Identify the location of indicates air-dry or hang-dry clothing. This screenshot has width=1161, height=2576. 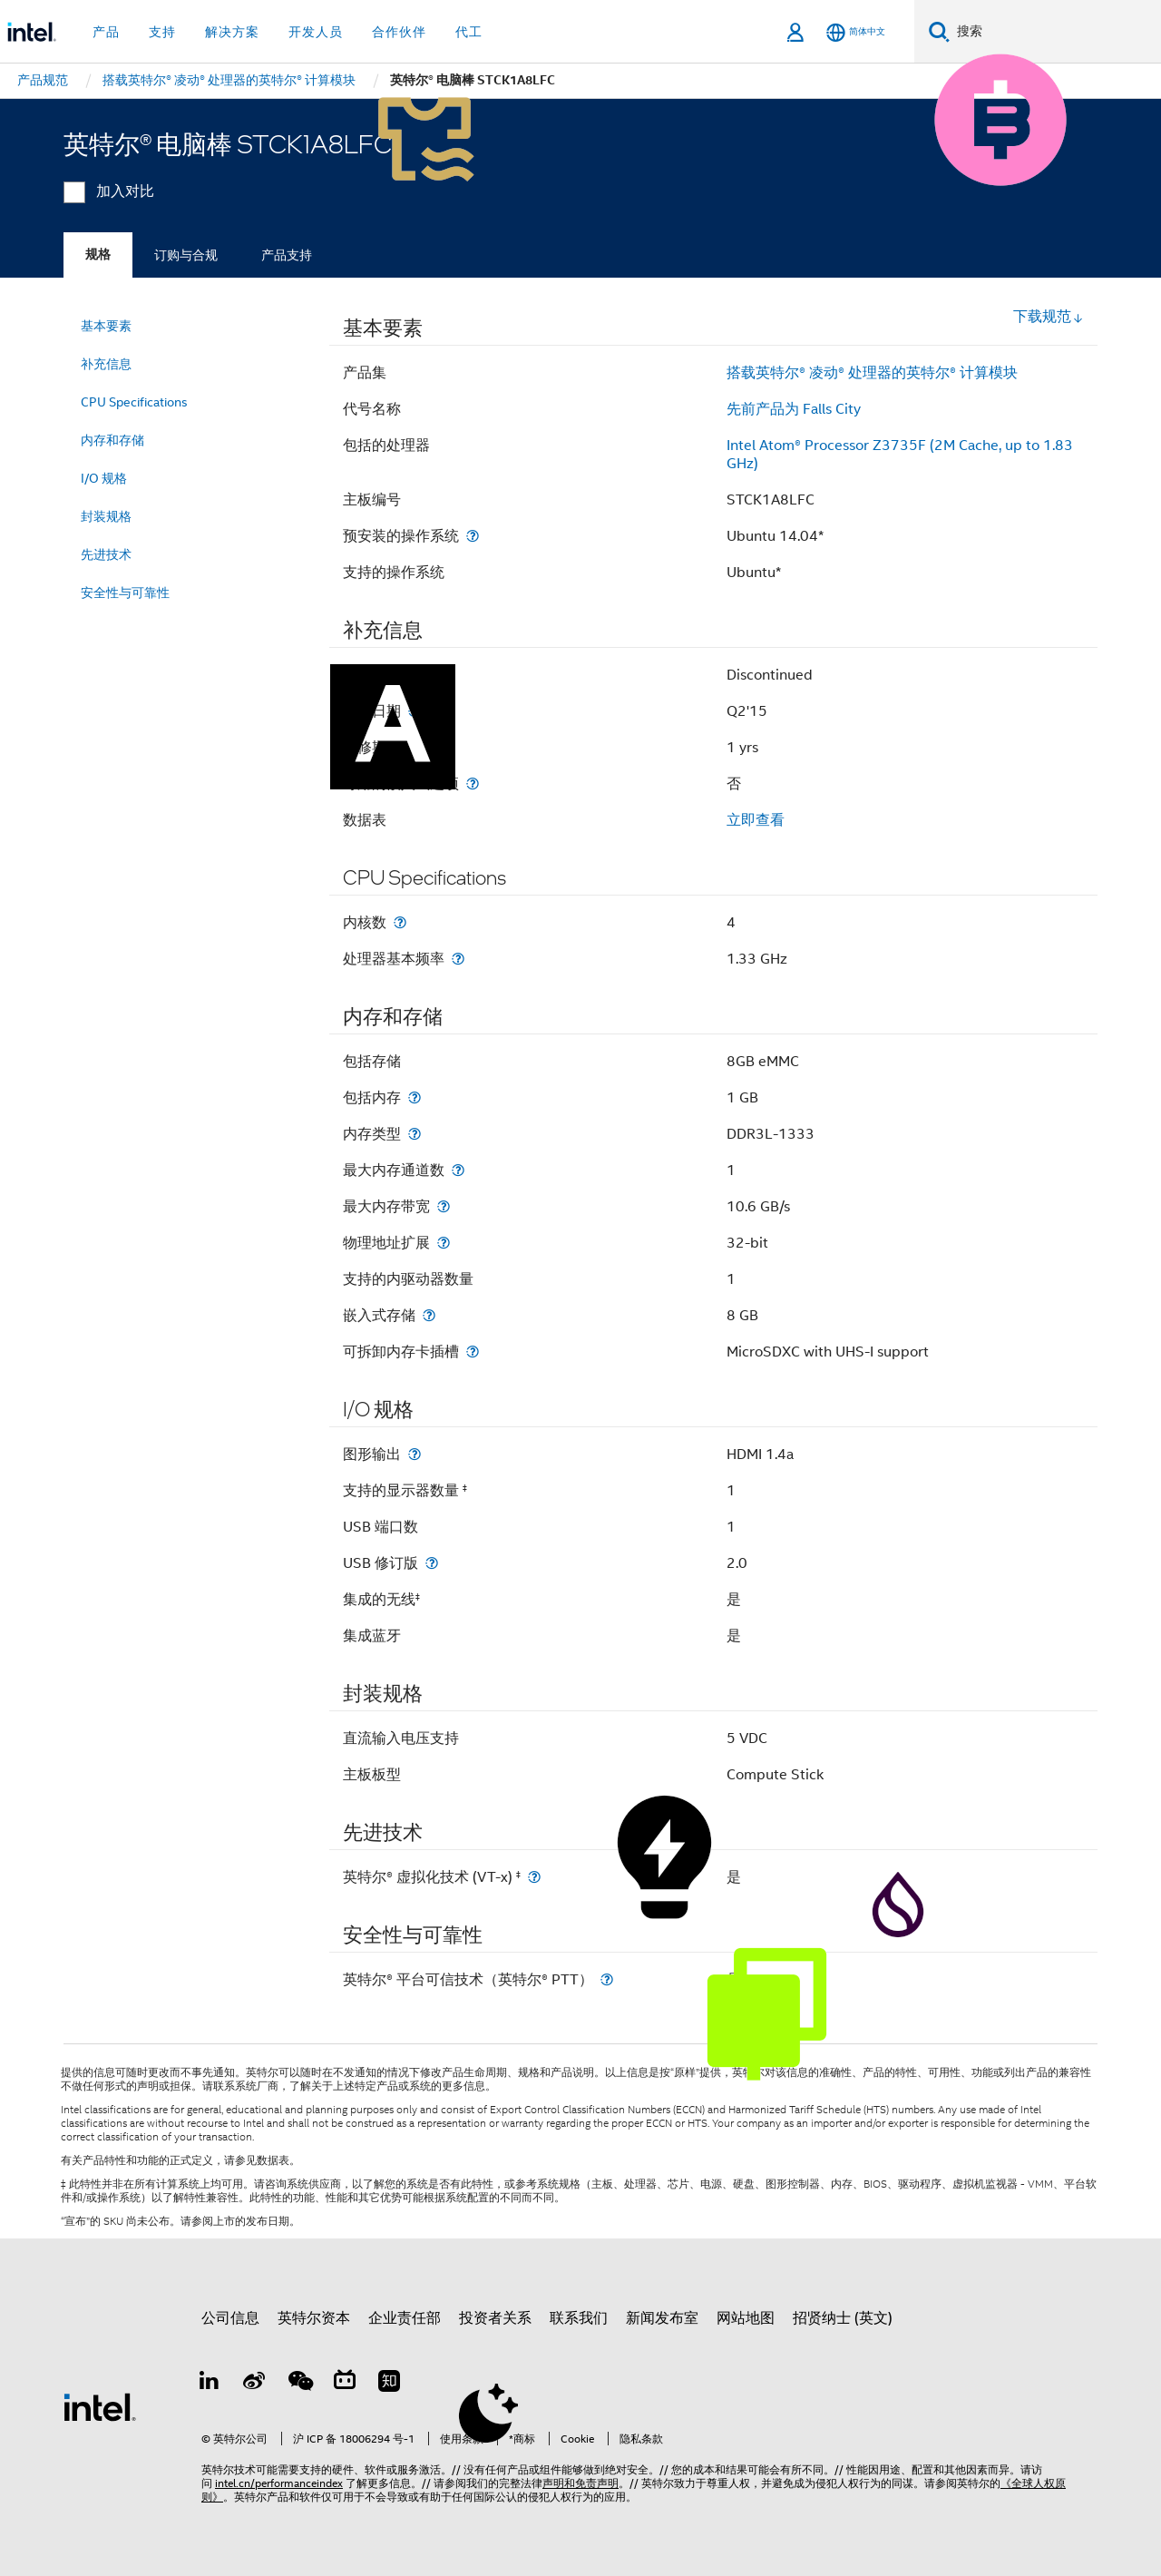
(424, 139).